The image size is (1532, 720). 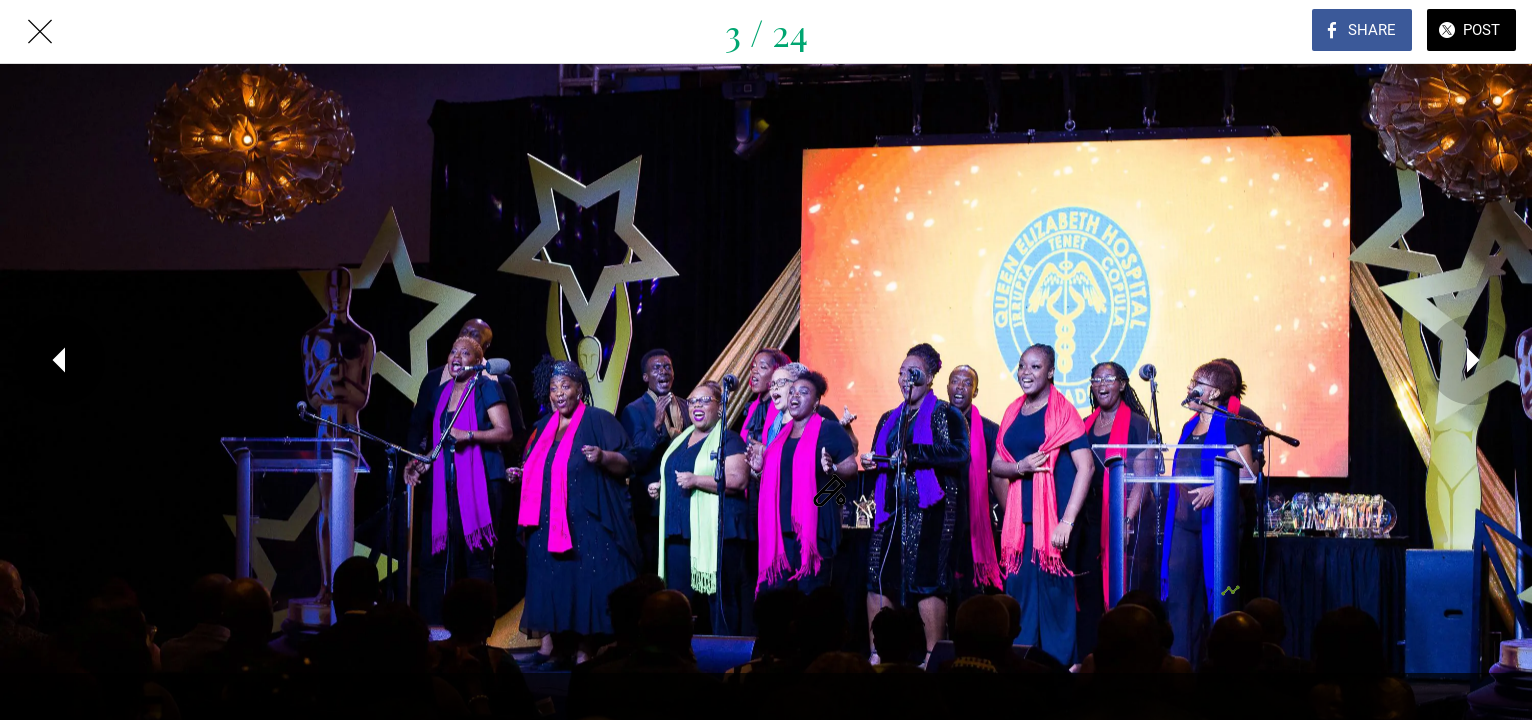 I want to click on view analytics and statistics, so click(x=1230, y=590).